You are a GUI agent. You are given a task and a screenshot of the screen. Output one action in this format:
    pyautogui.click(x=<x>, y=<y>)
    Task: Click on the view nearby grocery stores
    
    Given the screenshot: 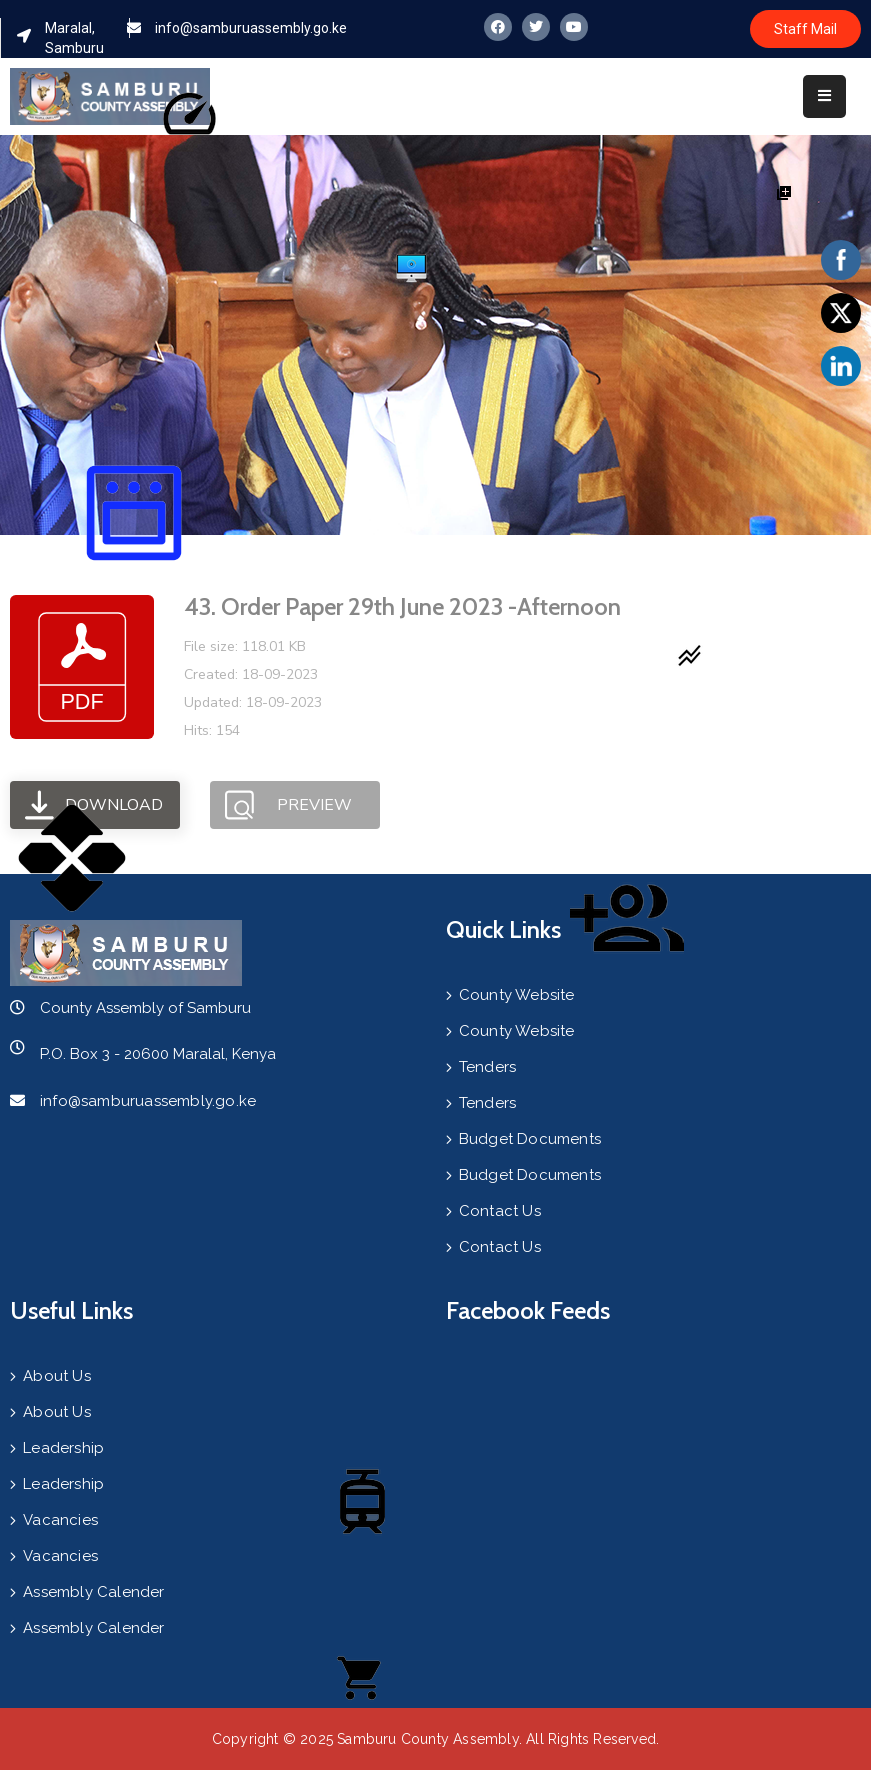 What is the action you would take?
    pyautogui.click(x=361, y=1678)
    